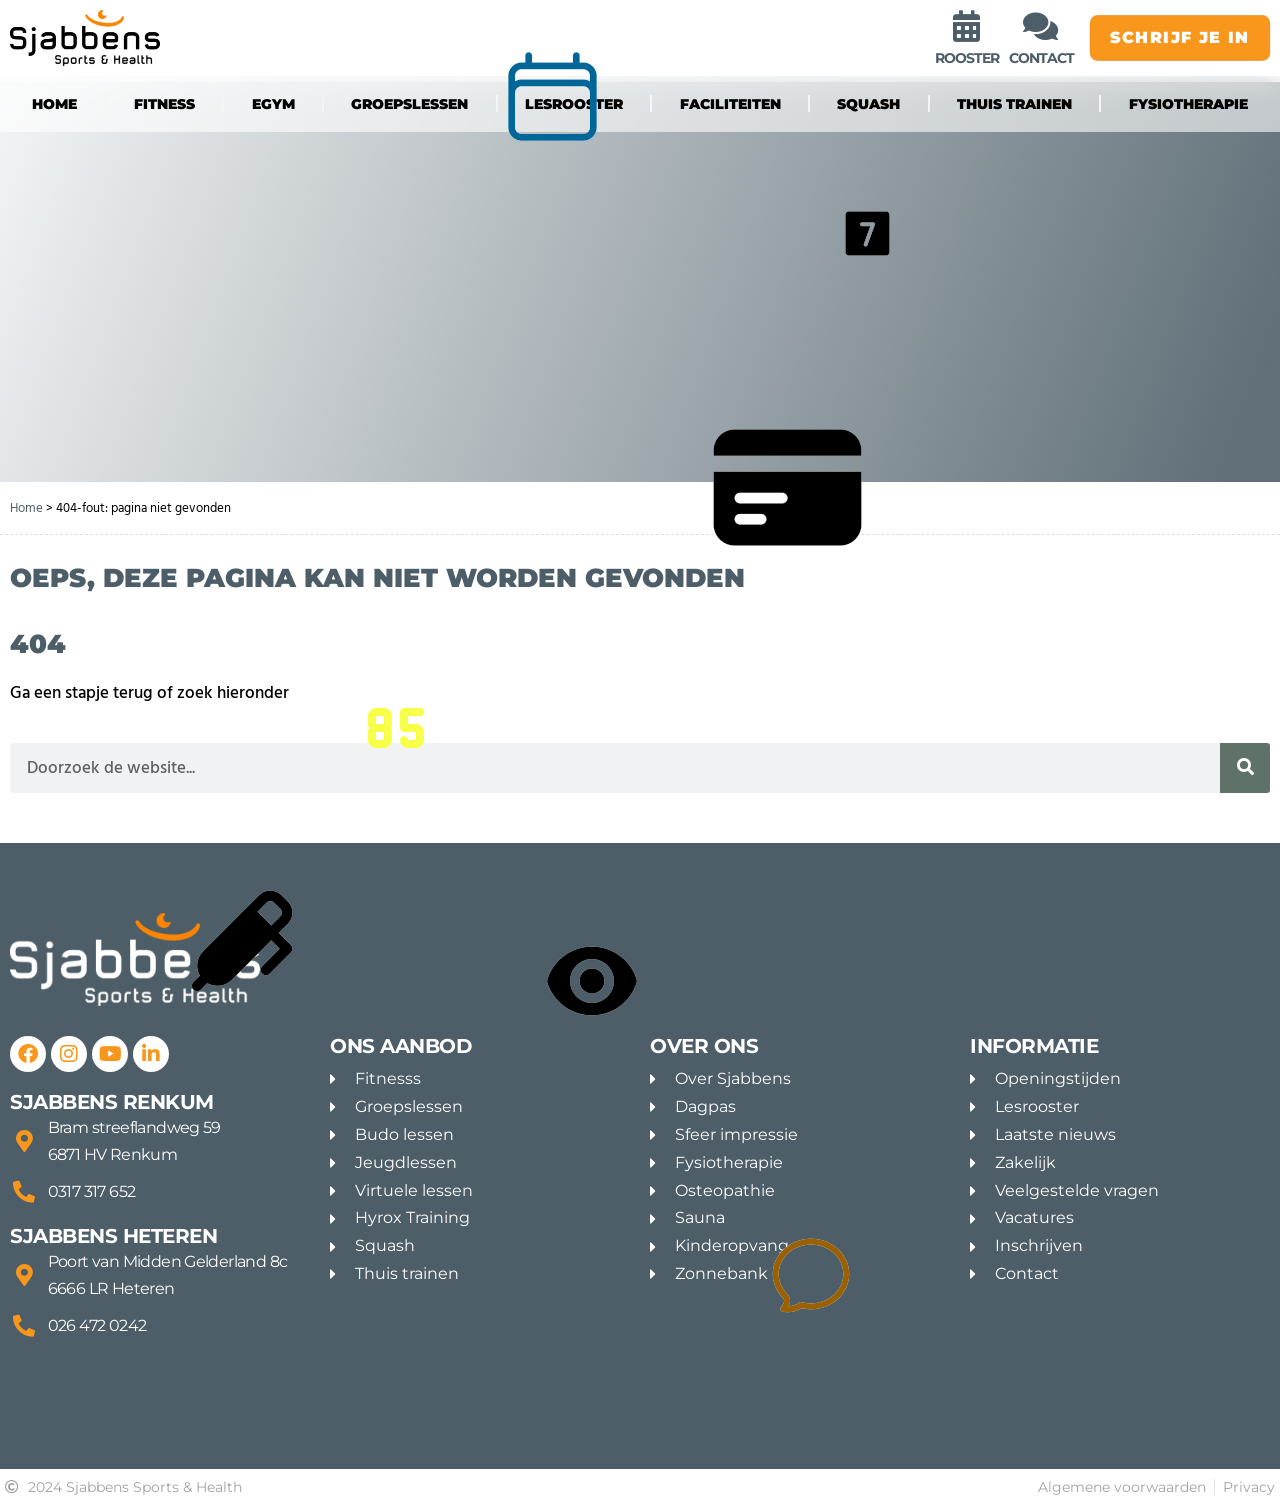 This screenshot has width=1280, height=1506. Describe the element at coordinates (592, 981) in the screenshot. I see `view or preview content` at that location.